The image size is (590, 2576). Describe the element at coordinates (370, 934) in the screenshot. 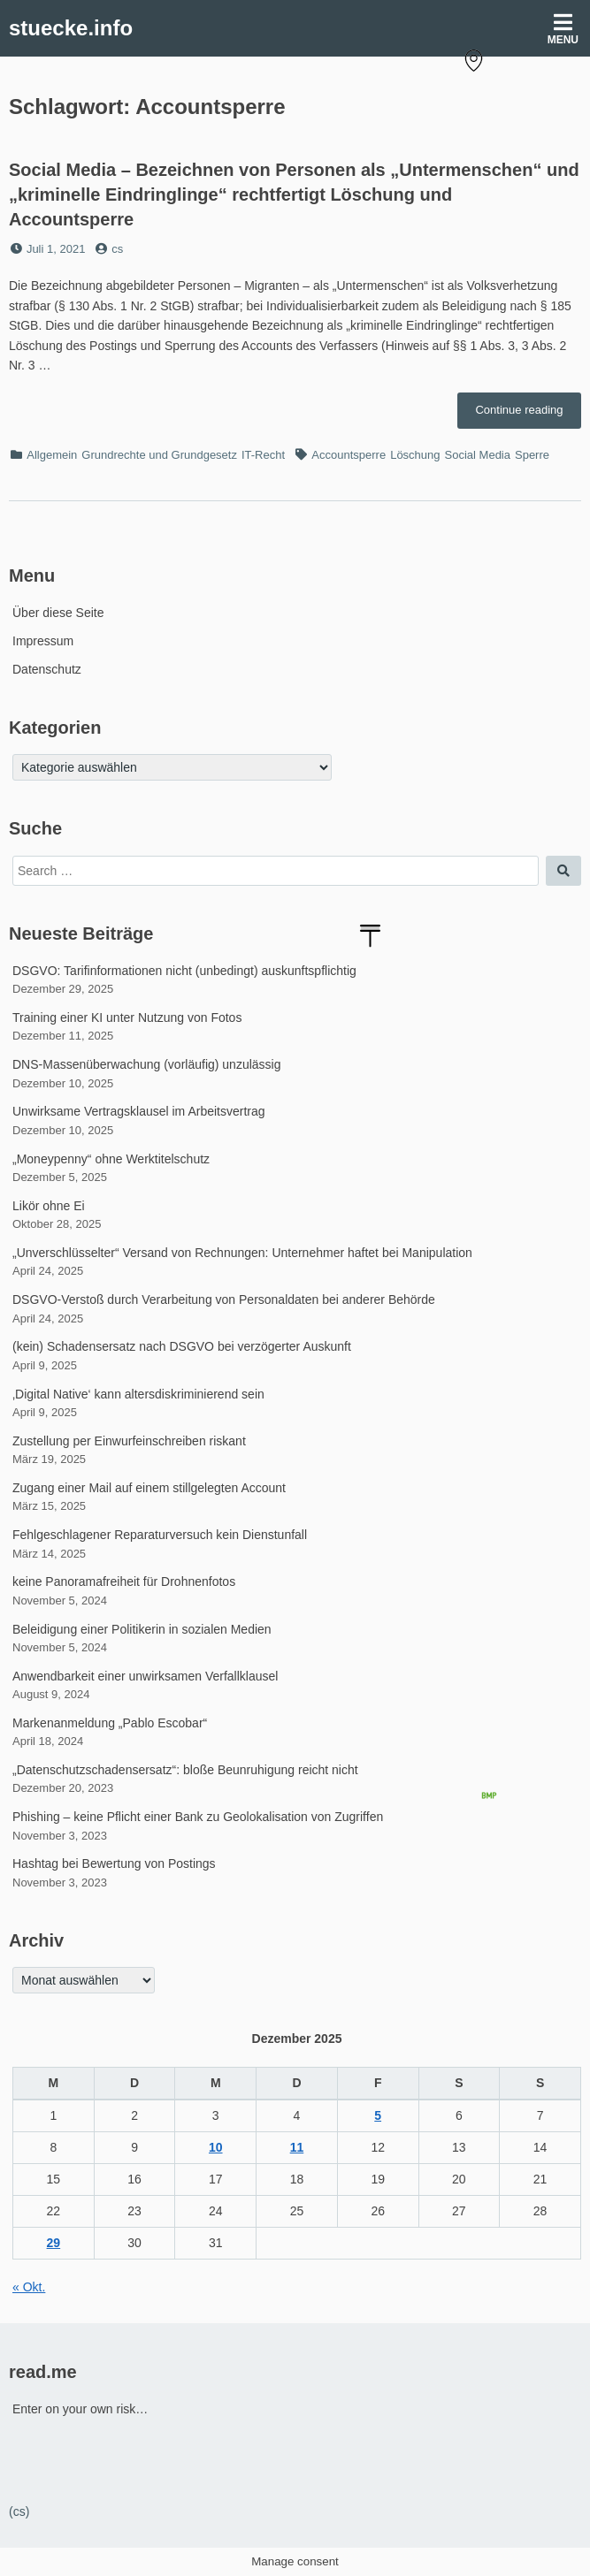

I see `view or select Kazakhstan tenge currency` at that location.